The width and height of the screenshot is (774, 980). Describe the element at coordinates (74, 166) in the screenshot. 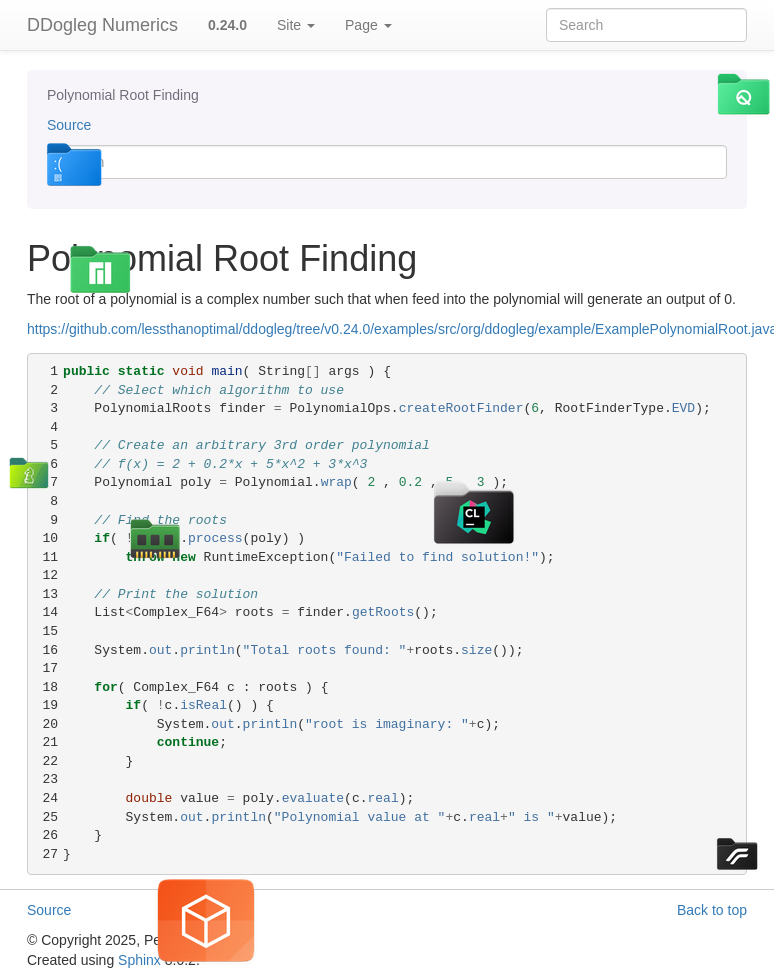

I see `folder containing system crash logs or error reports` at that location.